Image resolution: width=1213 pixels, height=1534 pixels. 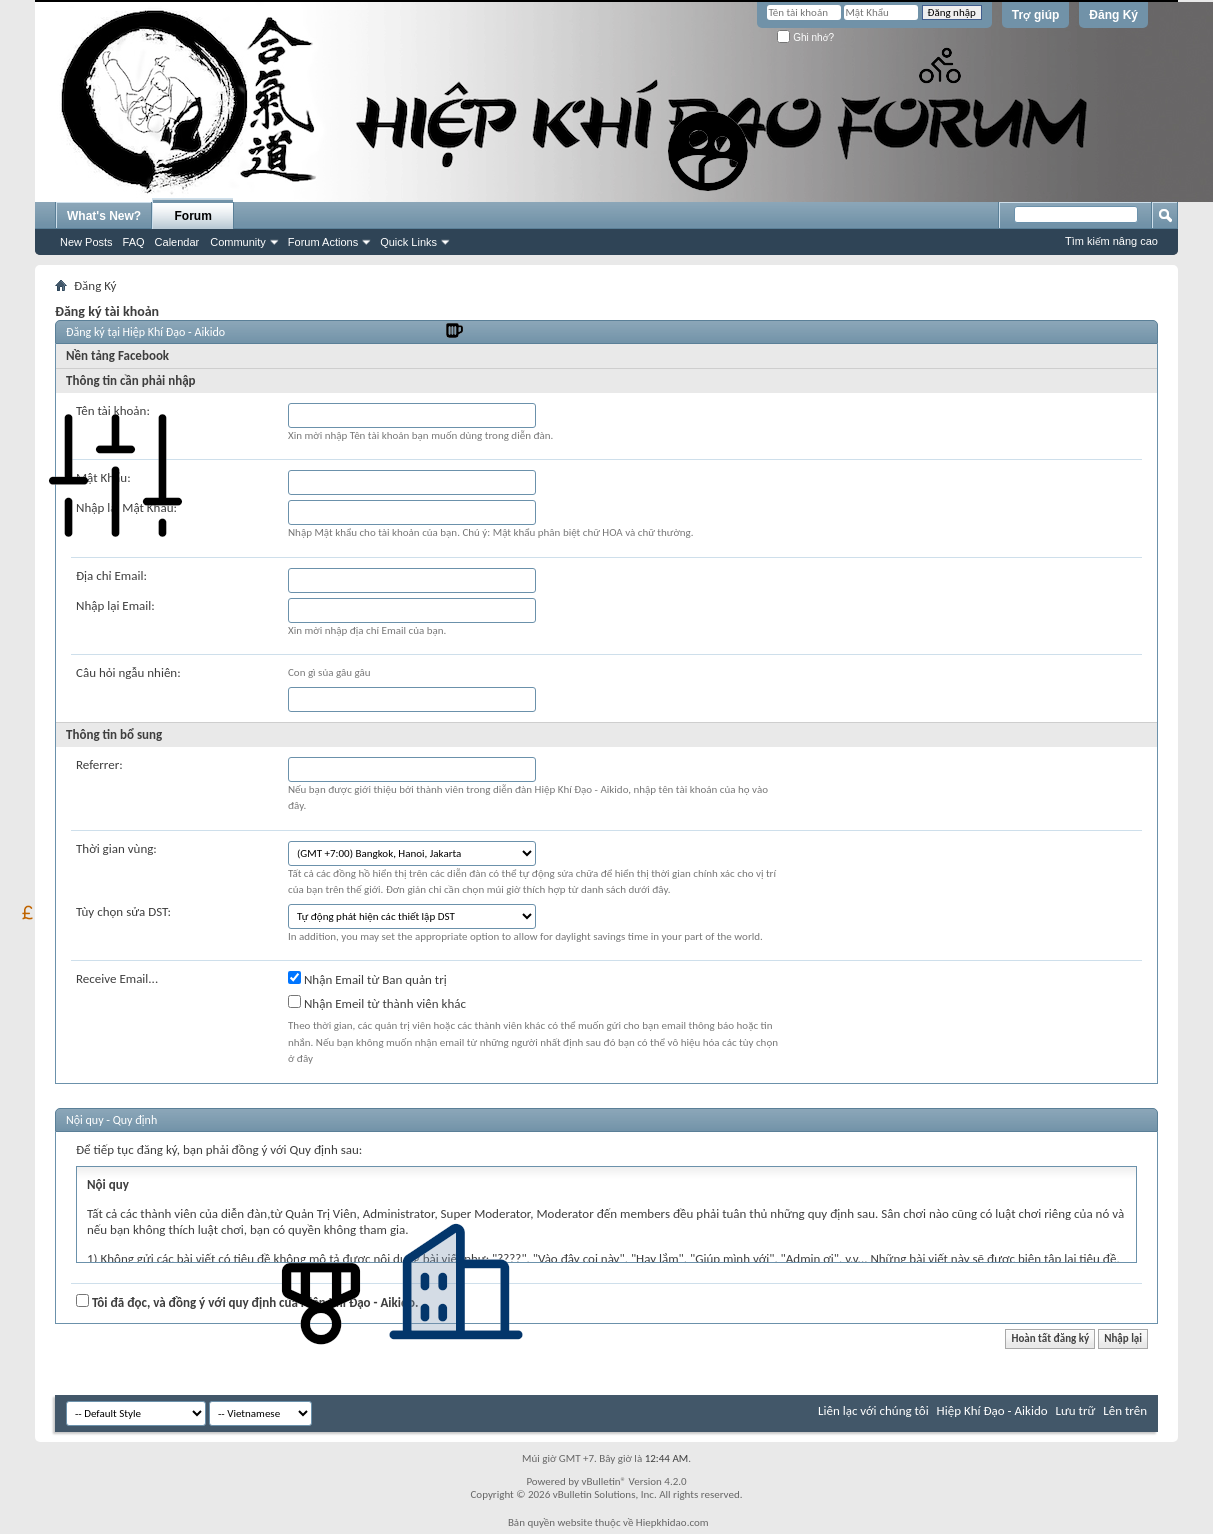 What do you see at coordinates (940, 67) in the screenshot?
I see `access cycling or bike-related features` at bounding box center [940, 67].